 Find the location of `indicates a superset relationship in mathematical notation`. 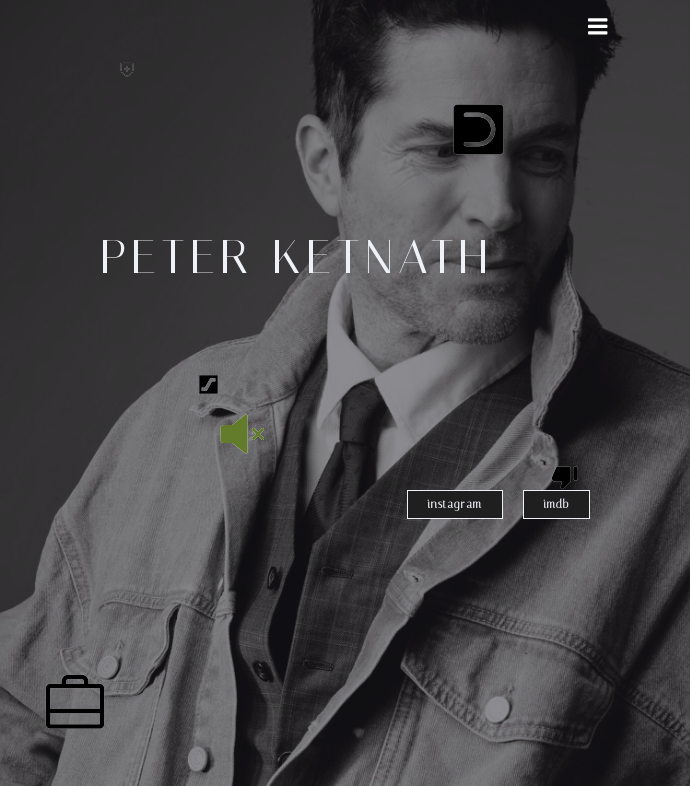

indicates a superset relationship in mathematical notation is located at coordinates (478, 129).